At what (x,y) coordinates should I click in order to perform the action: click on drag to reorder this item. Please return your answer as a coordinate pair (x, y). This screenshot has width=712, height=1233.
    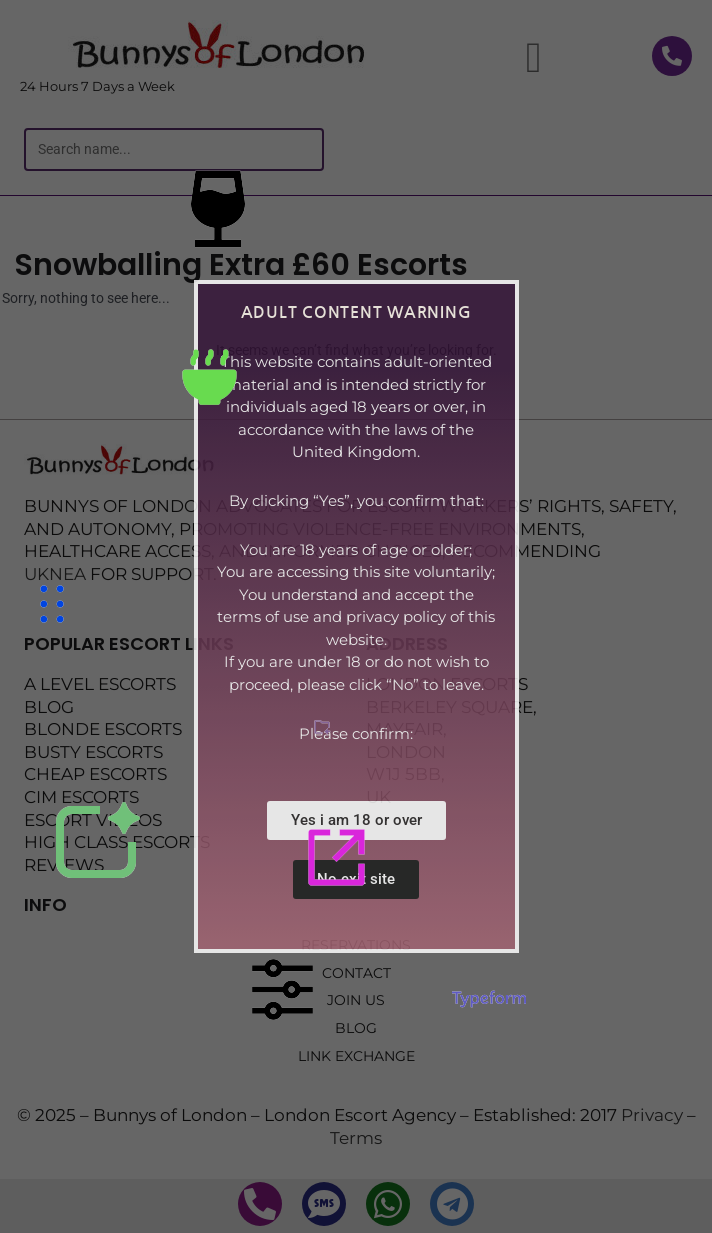
    Looking at the image, I should click on (52, 604).